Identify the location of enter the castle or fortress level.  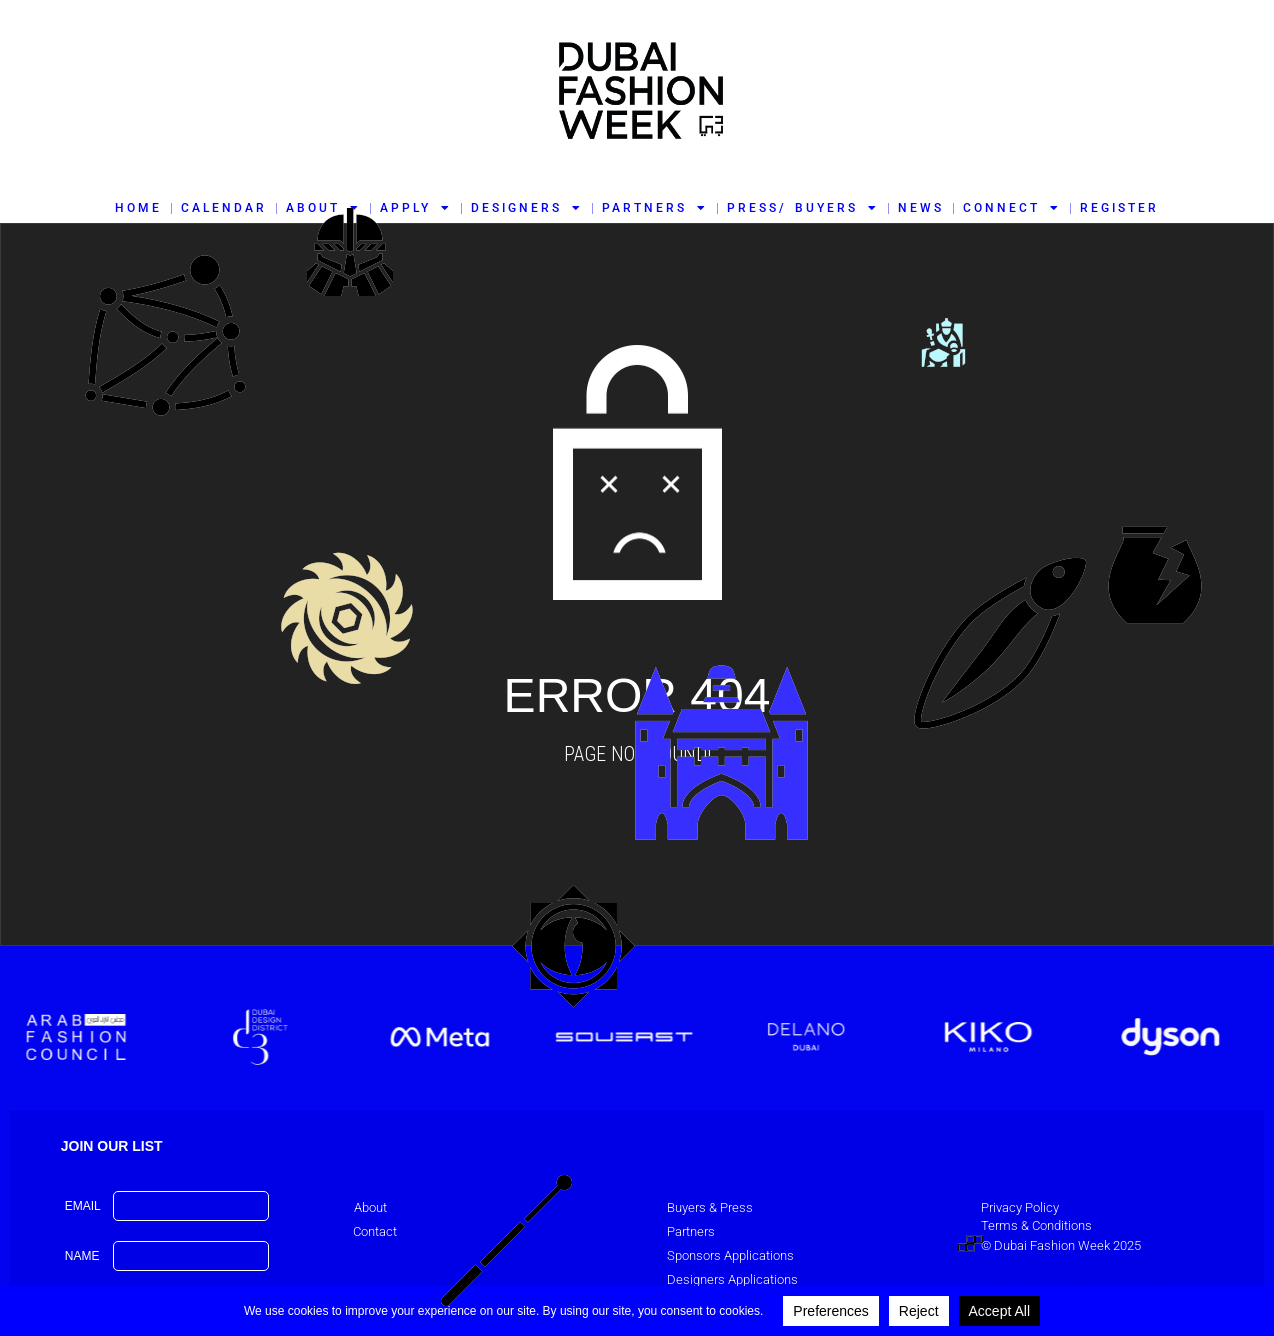
(721, 752).